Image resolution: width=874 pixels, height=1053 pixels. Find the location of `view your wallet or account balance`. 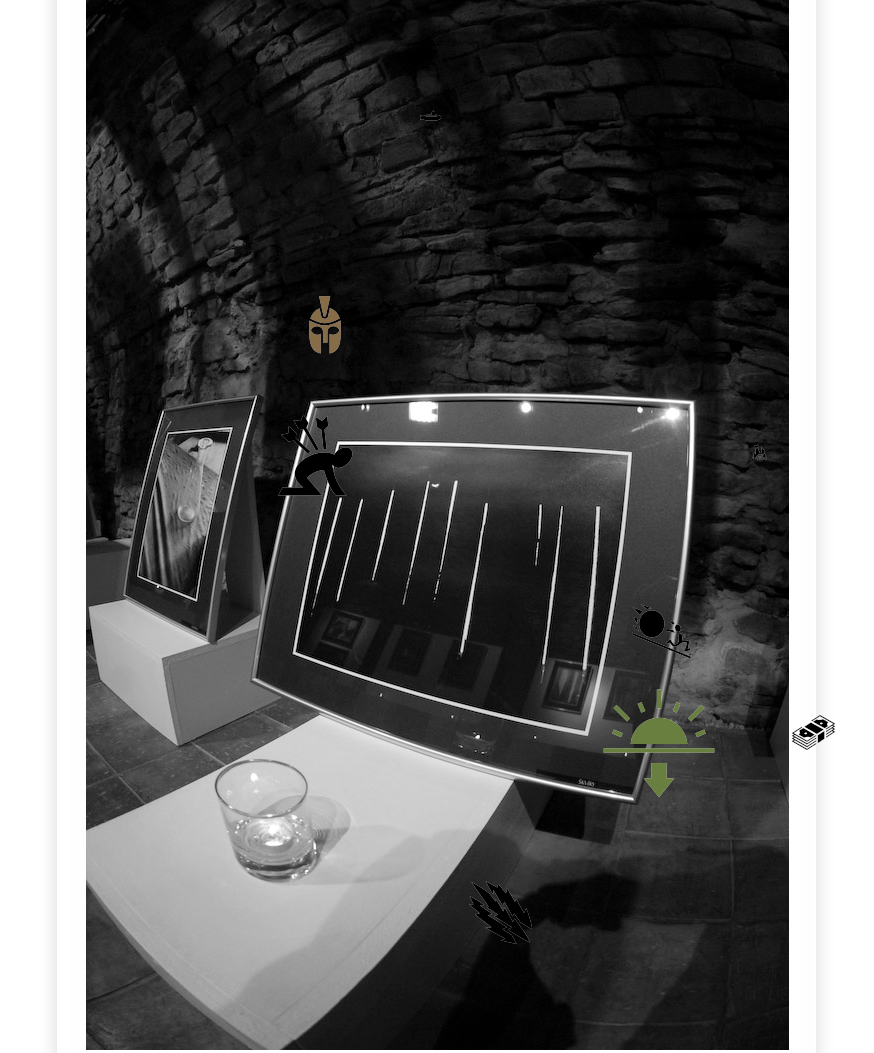

view your wallet or account balance is located at coordinates (813, 732).